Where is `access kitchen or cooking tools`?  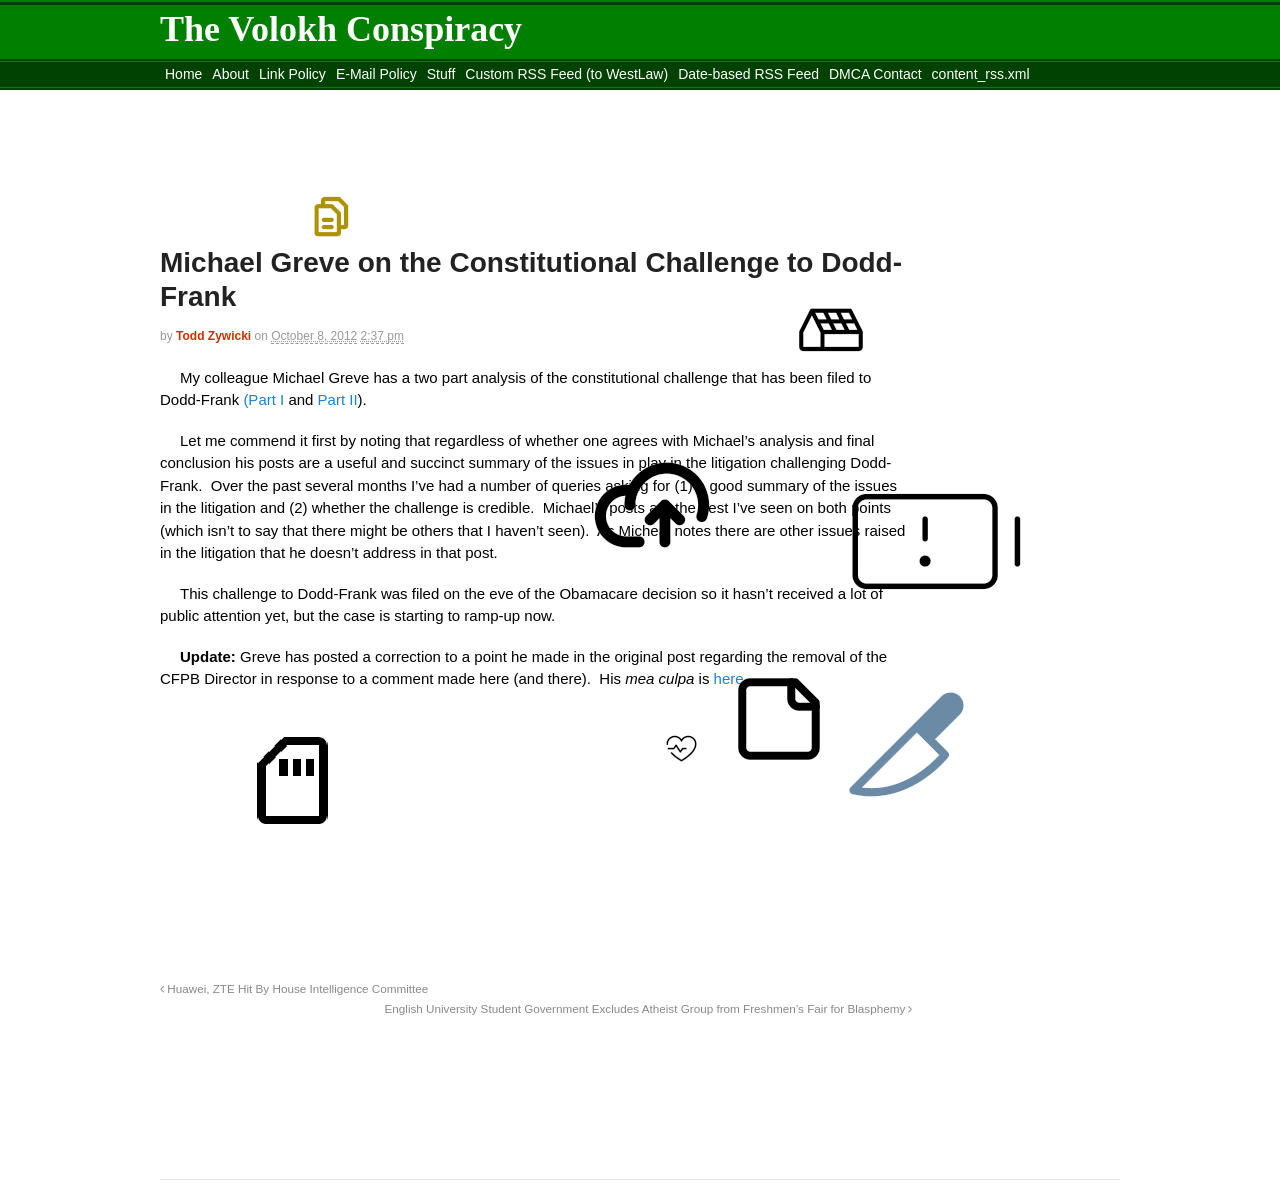
access kitchen or cooking tools is located at coordinates (907, 746).